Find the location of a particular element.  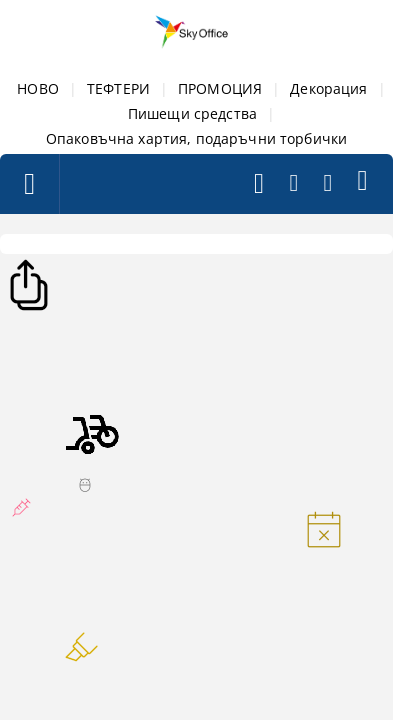

access medical or health information is located at coordinates (21, 507).